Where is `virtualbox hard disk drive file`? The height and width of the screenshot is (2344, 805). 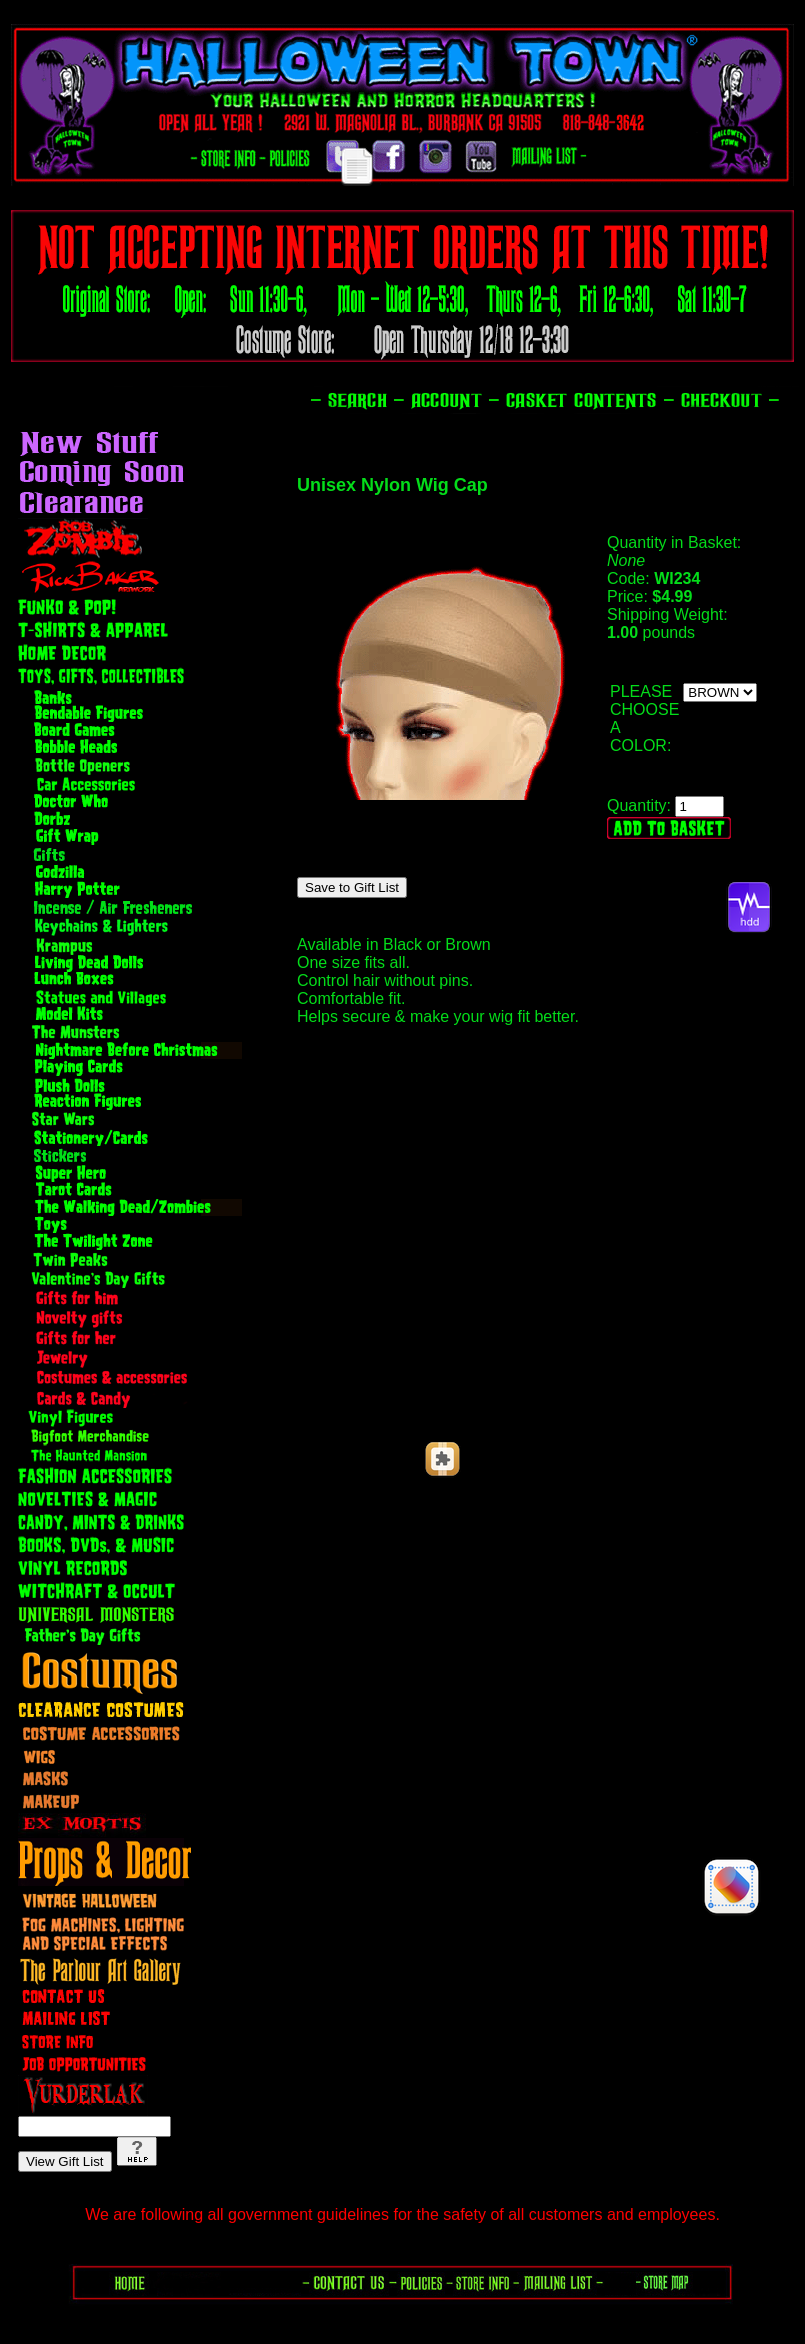
virtualbox hard disk drive file is located at coordinates (749, 907).